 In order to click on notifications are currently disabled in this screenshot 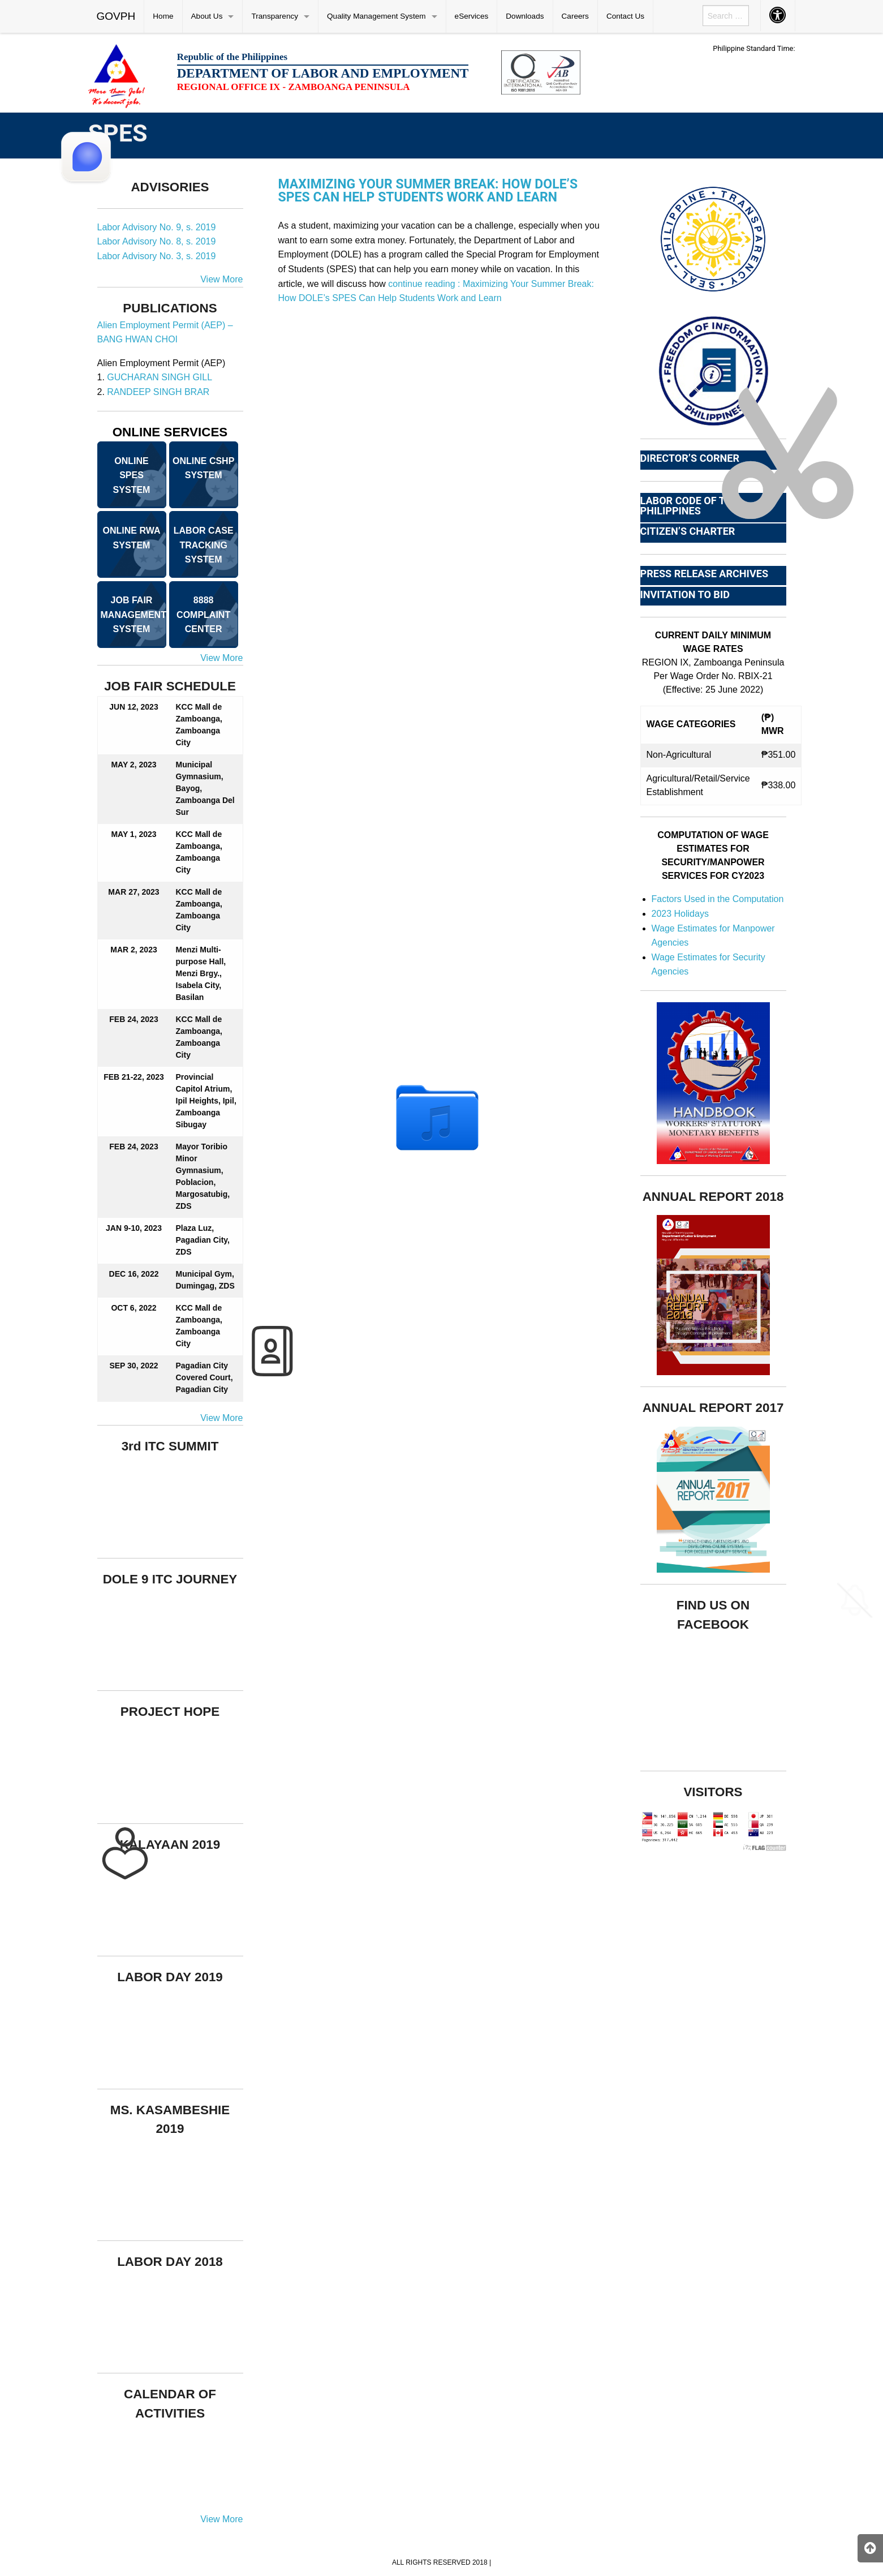, I will do `click(855, 1600)`.